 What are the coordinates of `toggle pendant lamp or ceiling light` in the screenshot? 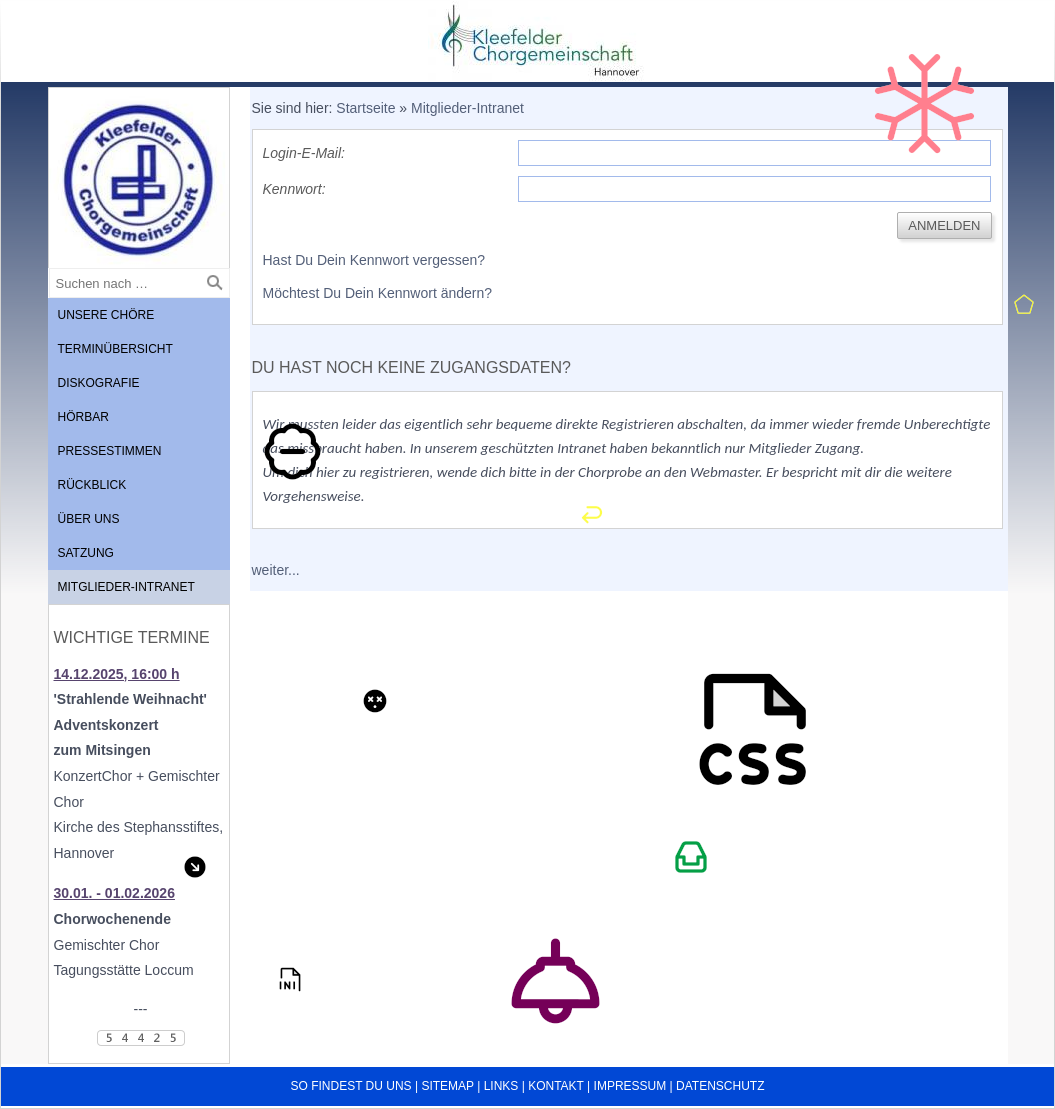 It's located at (555, 985).